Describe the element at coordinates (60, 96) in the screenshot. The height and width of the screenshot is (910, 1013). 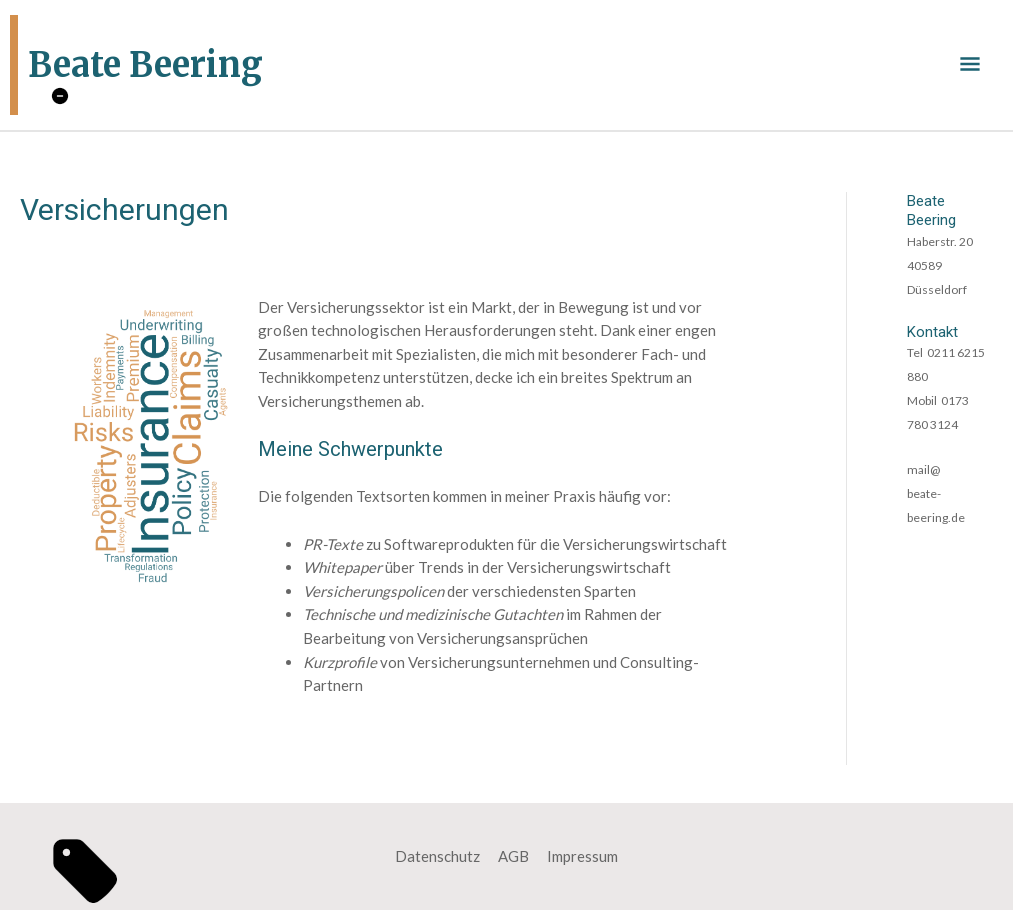
I see `remove an item from a list or collection` at that location.